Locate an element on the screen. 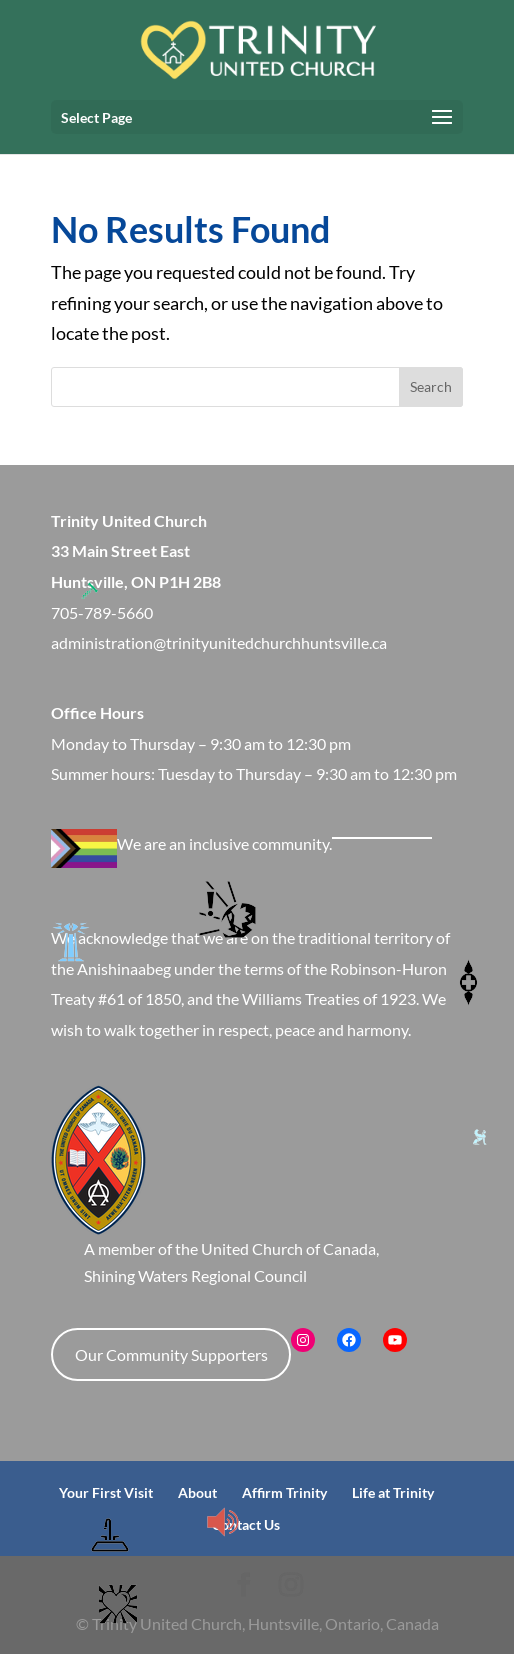 The height and width of the screenshot is (1654, 514). wine or beverage tool in a kitchen app is located at coordinates (89, 590).